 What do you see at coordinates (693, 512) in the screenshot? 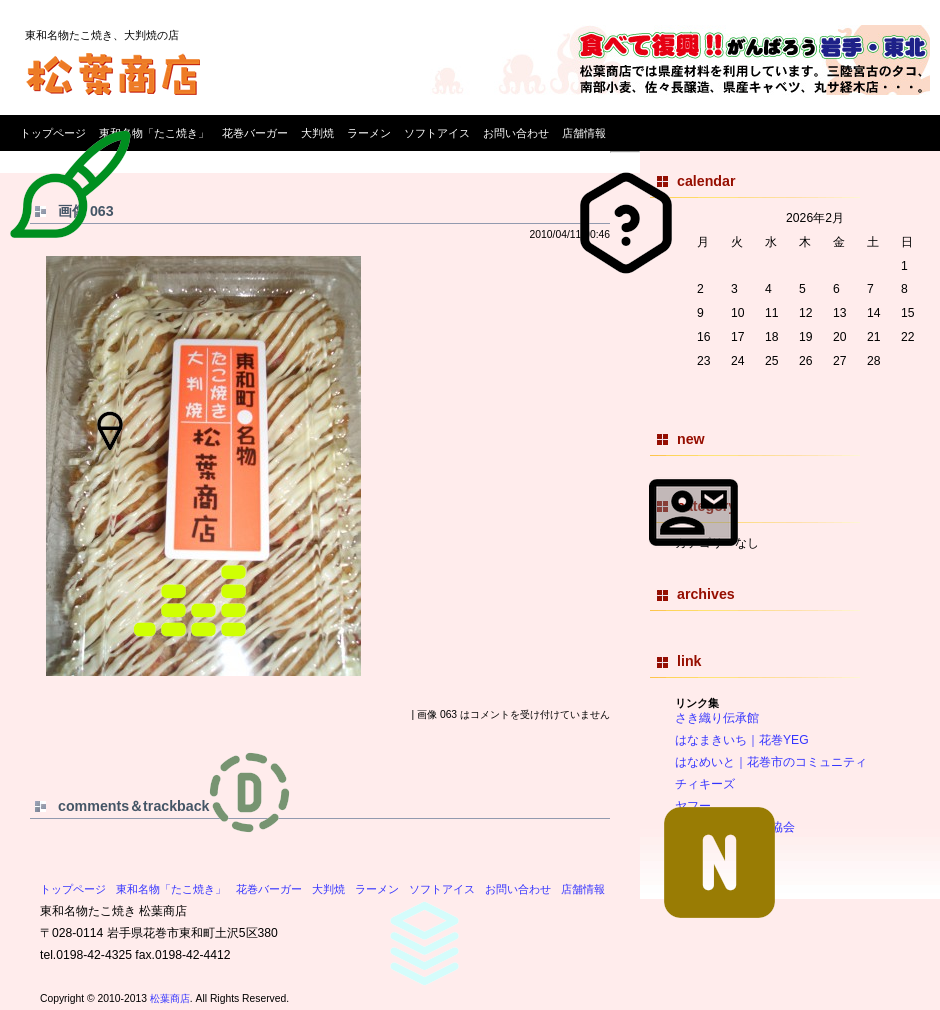
I see `access contact's email information` at bounding box center [693, 512].